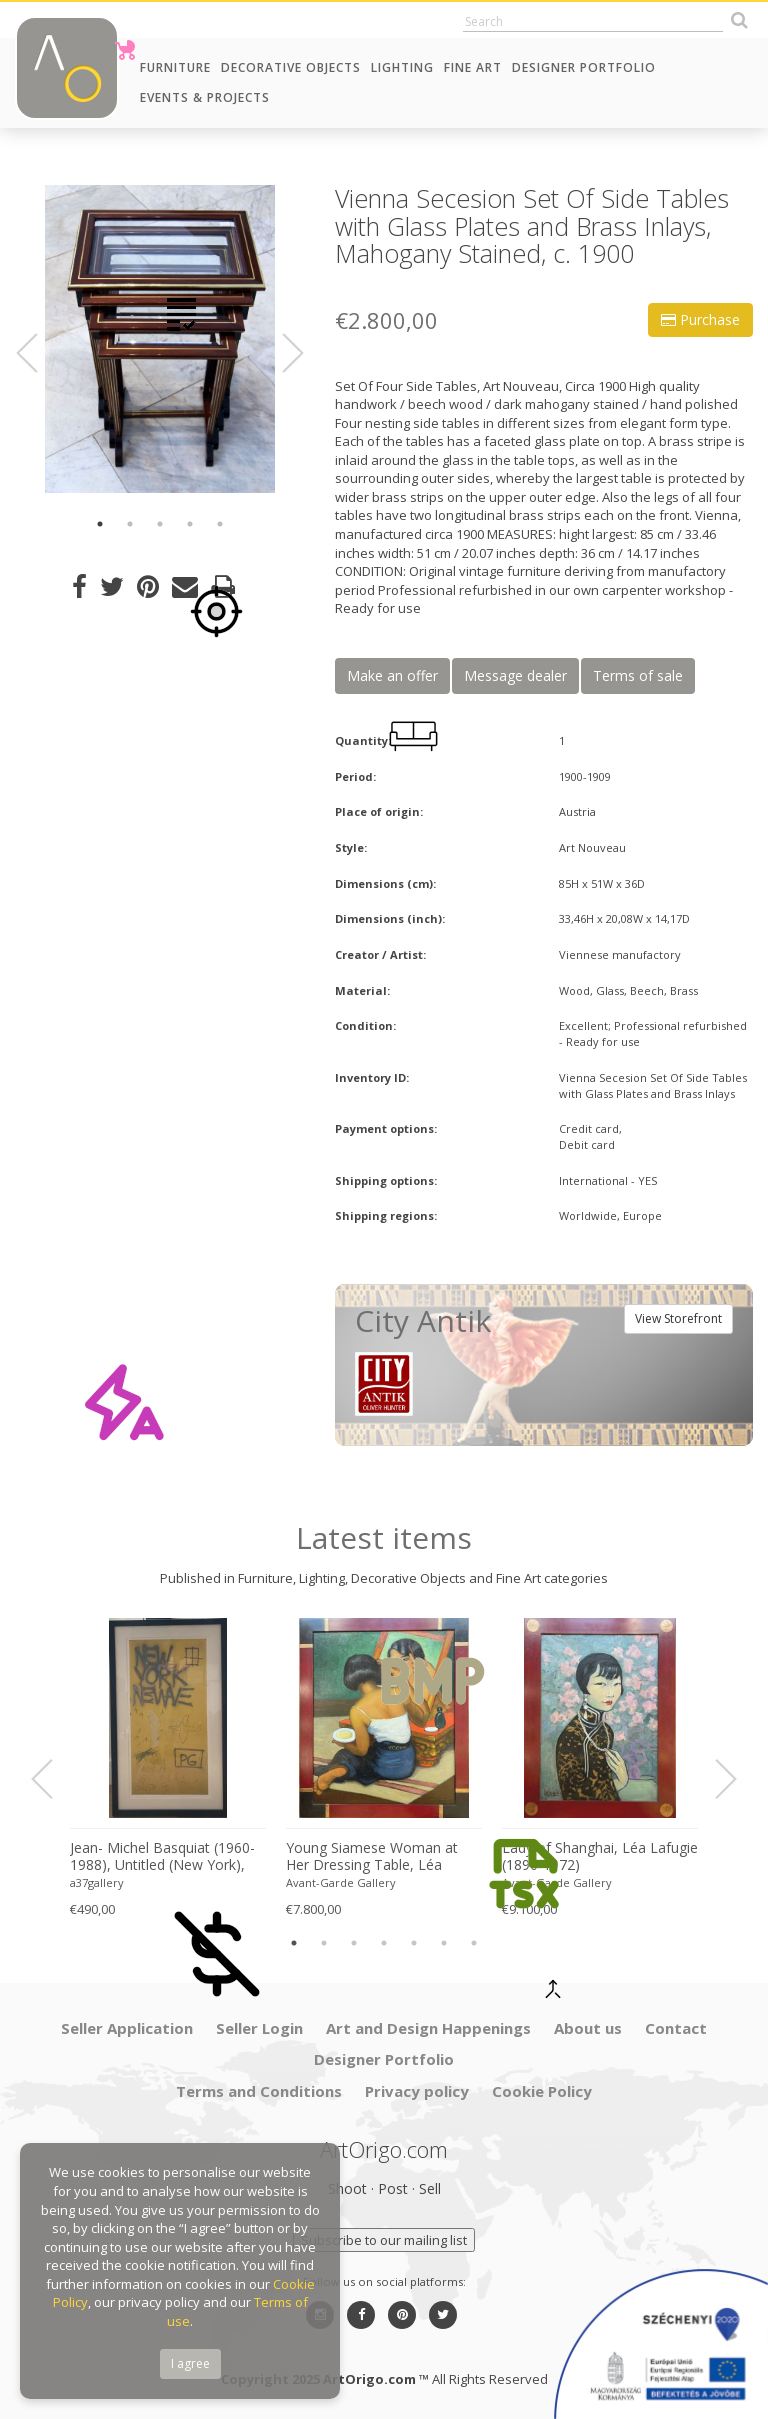 The image size is (768, 2419). Describe the element at coordinates (181, 314) in the screenshot. I see `view grading or assessment results` at that location.